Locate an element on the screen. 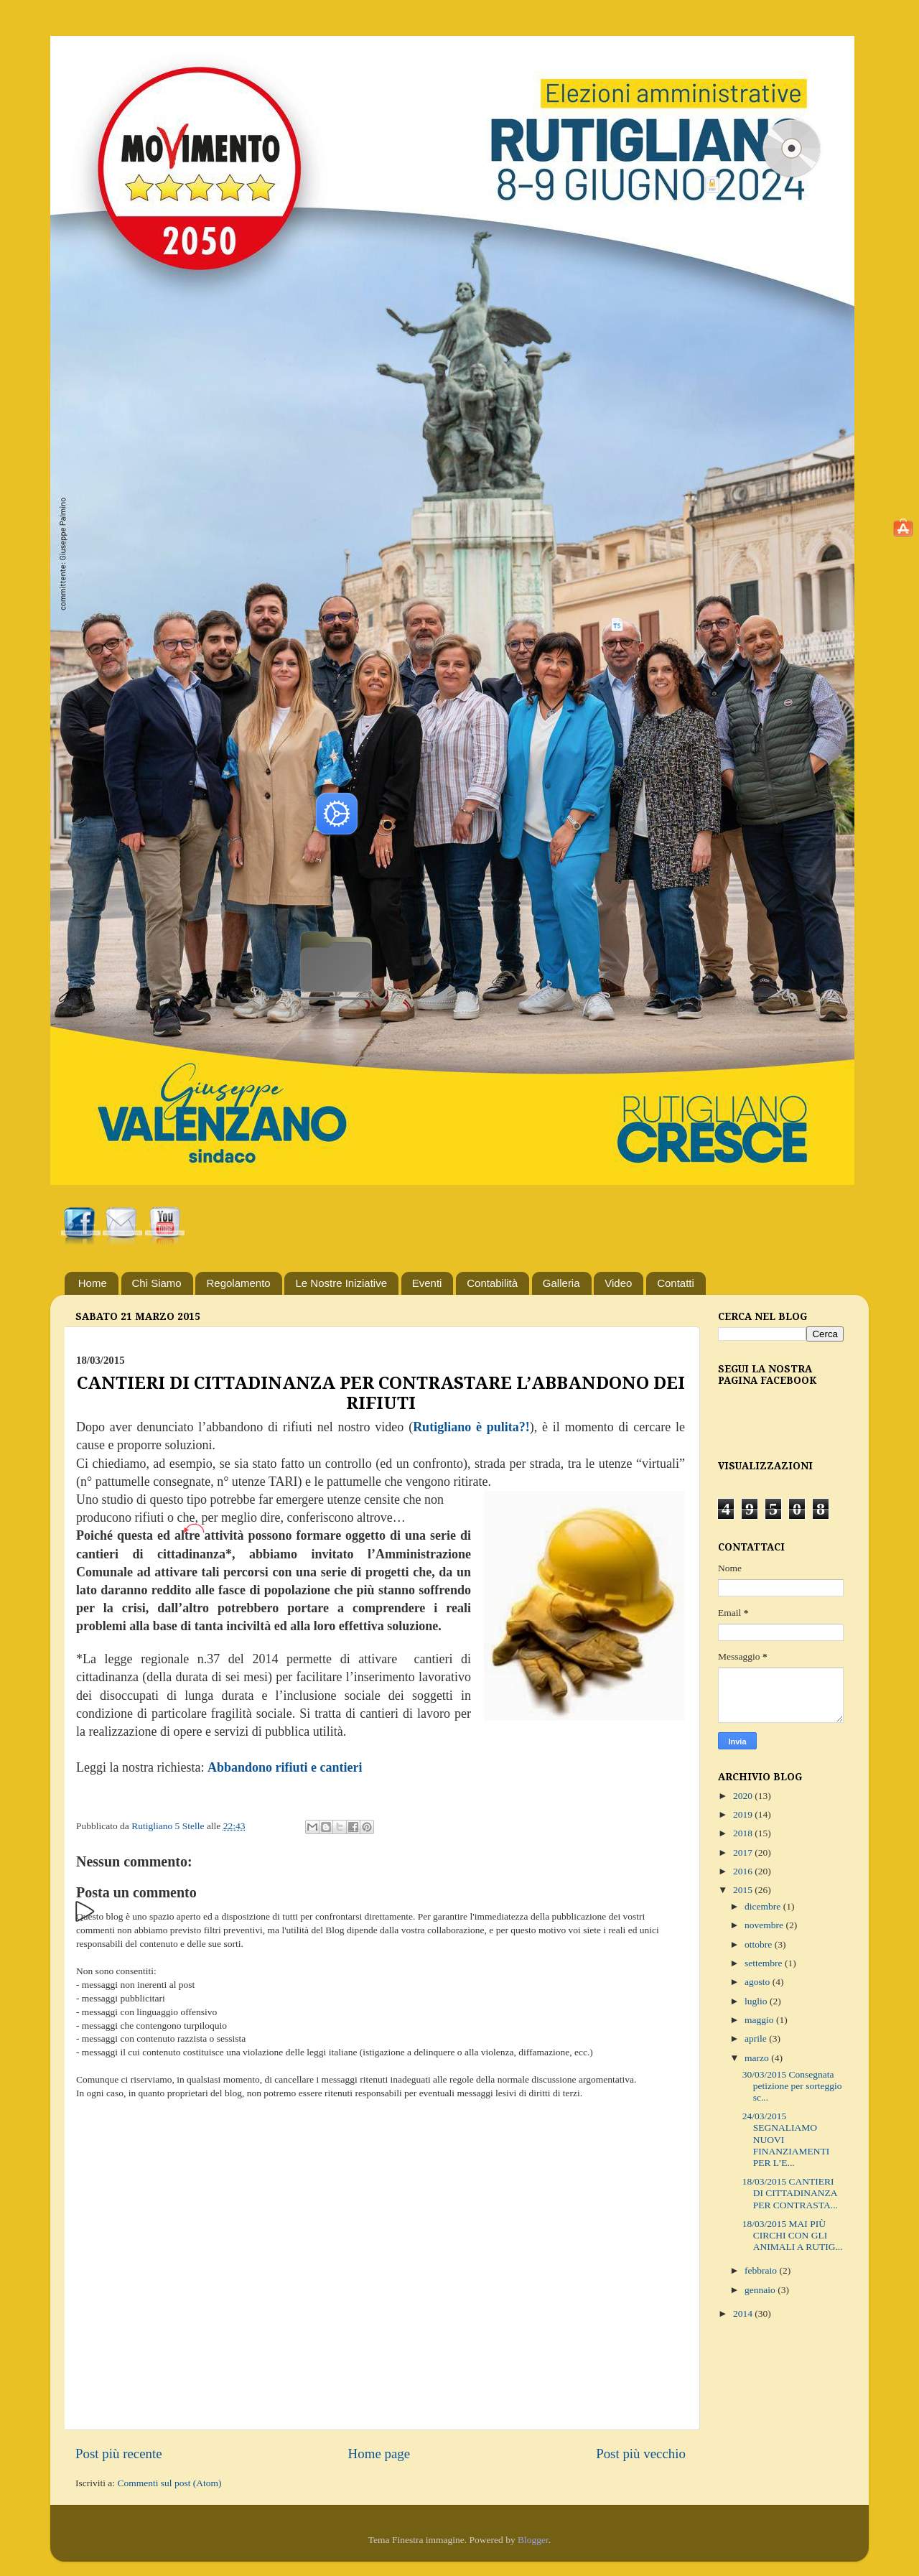 The image size is (919, 2576). undo the last action is located at coordinates (194, 1528).